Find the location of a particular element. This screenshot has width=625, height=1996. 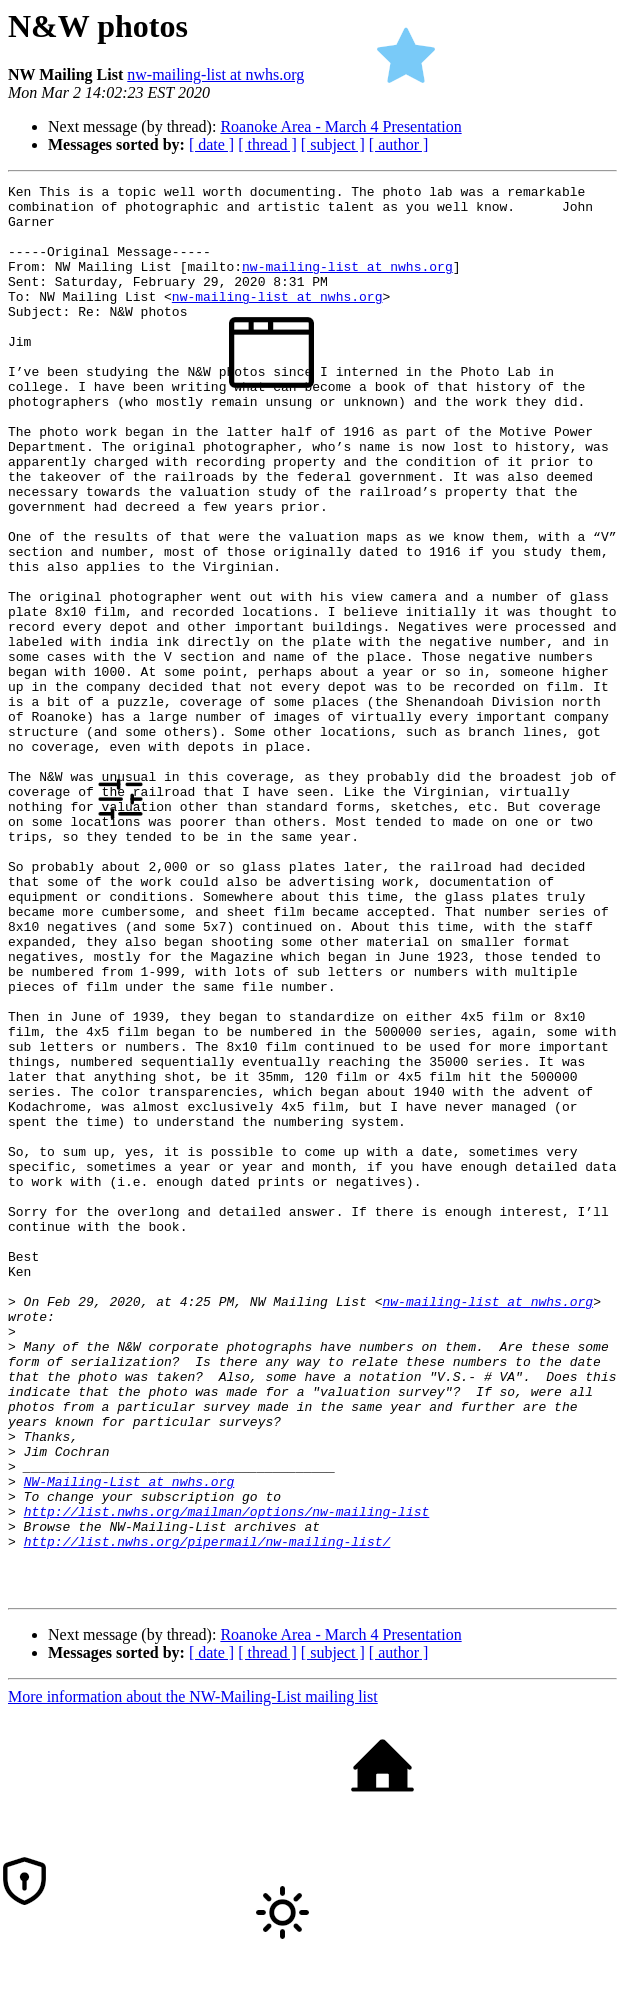

switch to light mode is located at coordinates (282, 1912).